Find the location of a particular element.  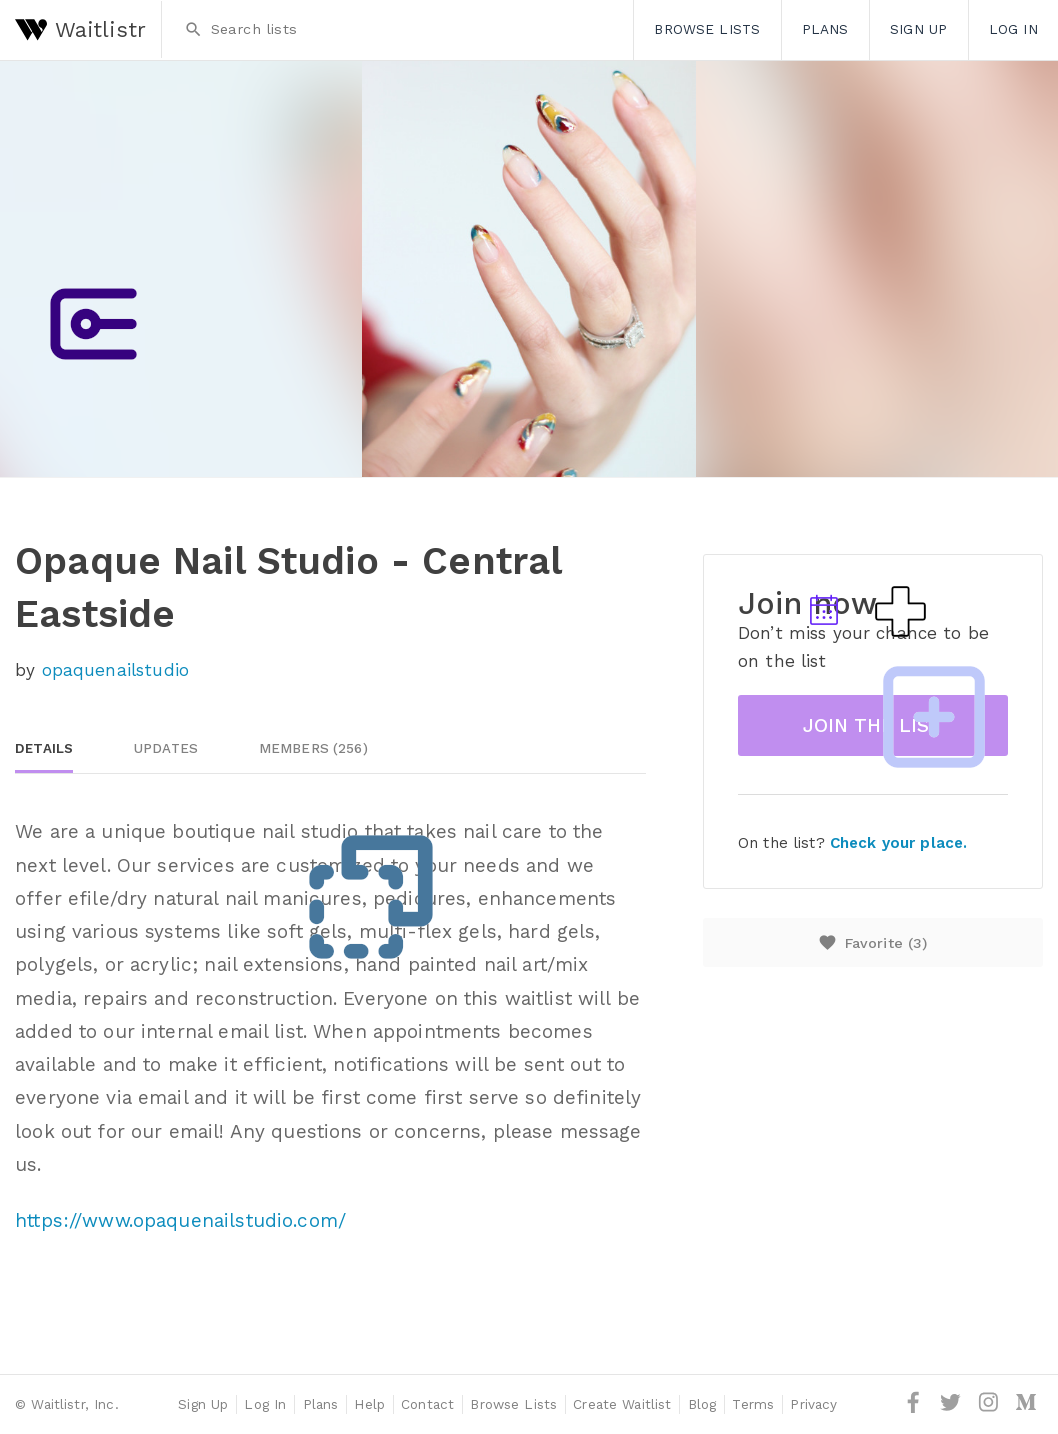

access your wallet or payment methods is located at coordinates (91, 324).